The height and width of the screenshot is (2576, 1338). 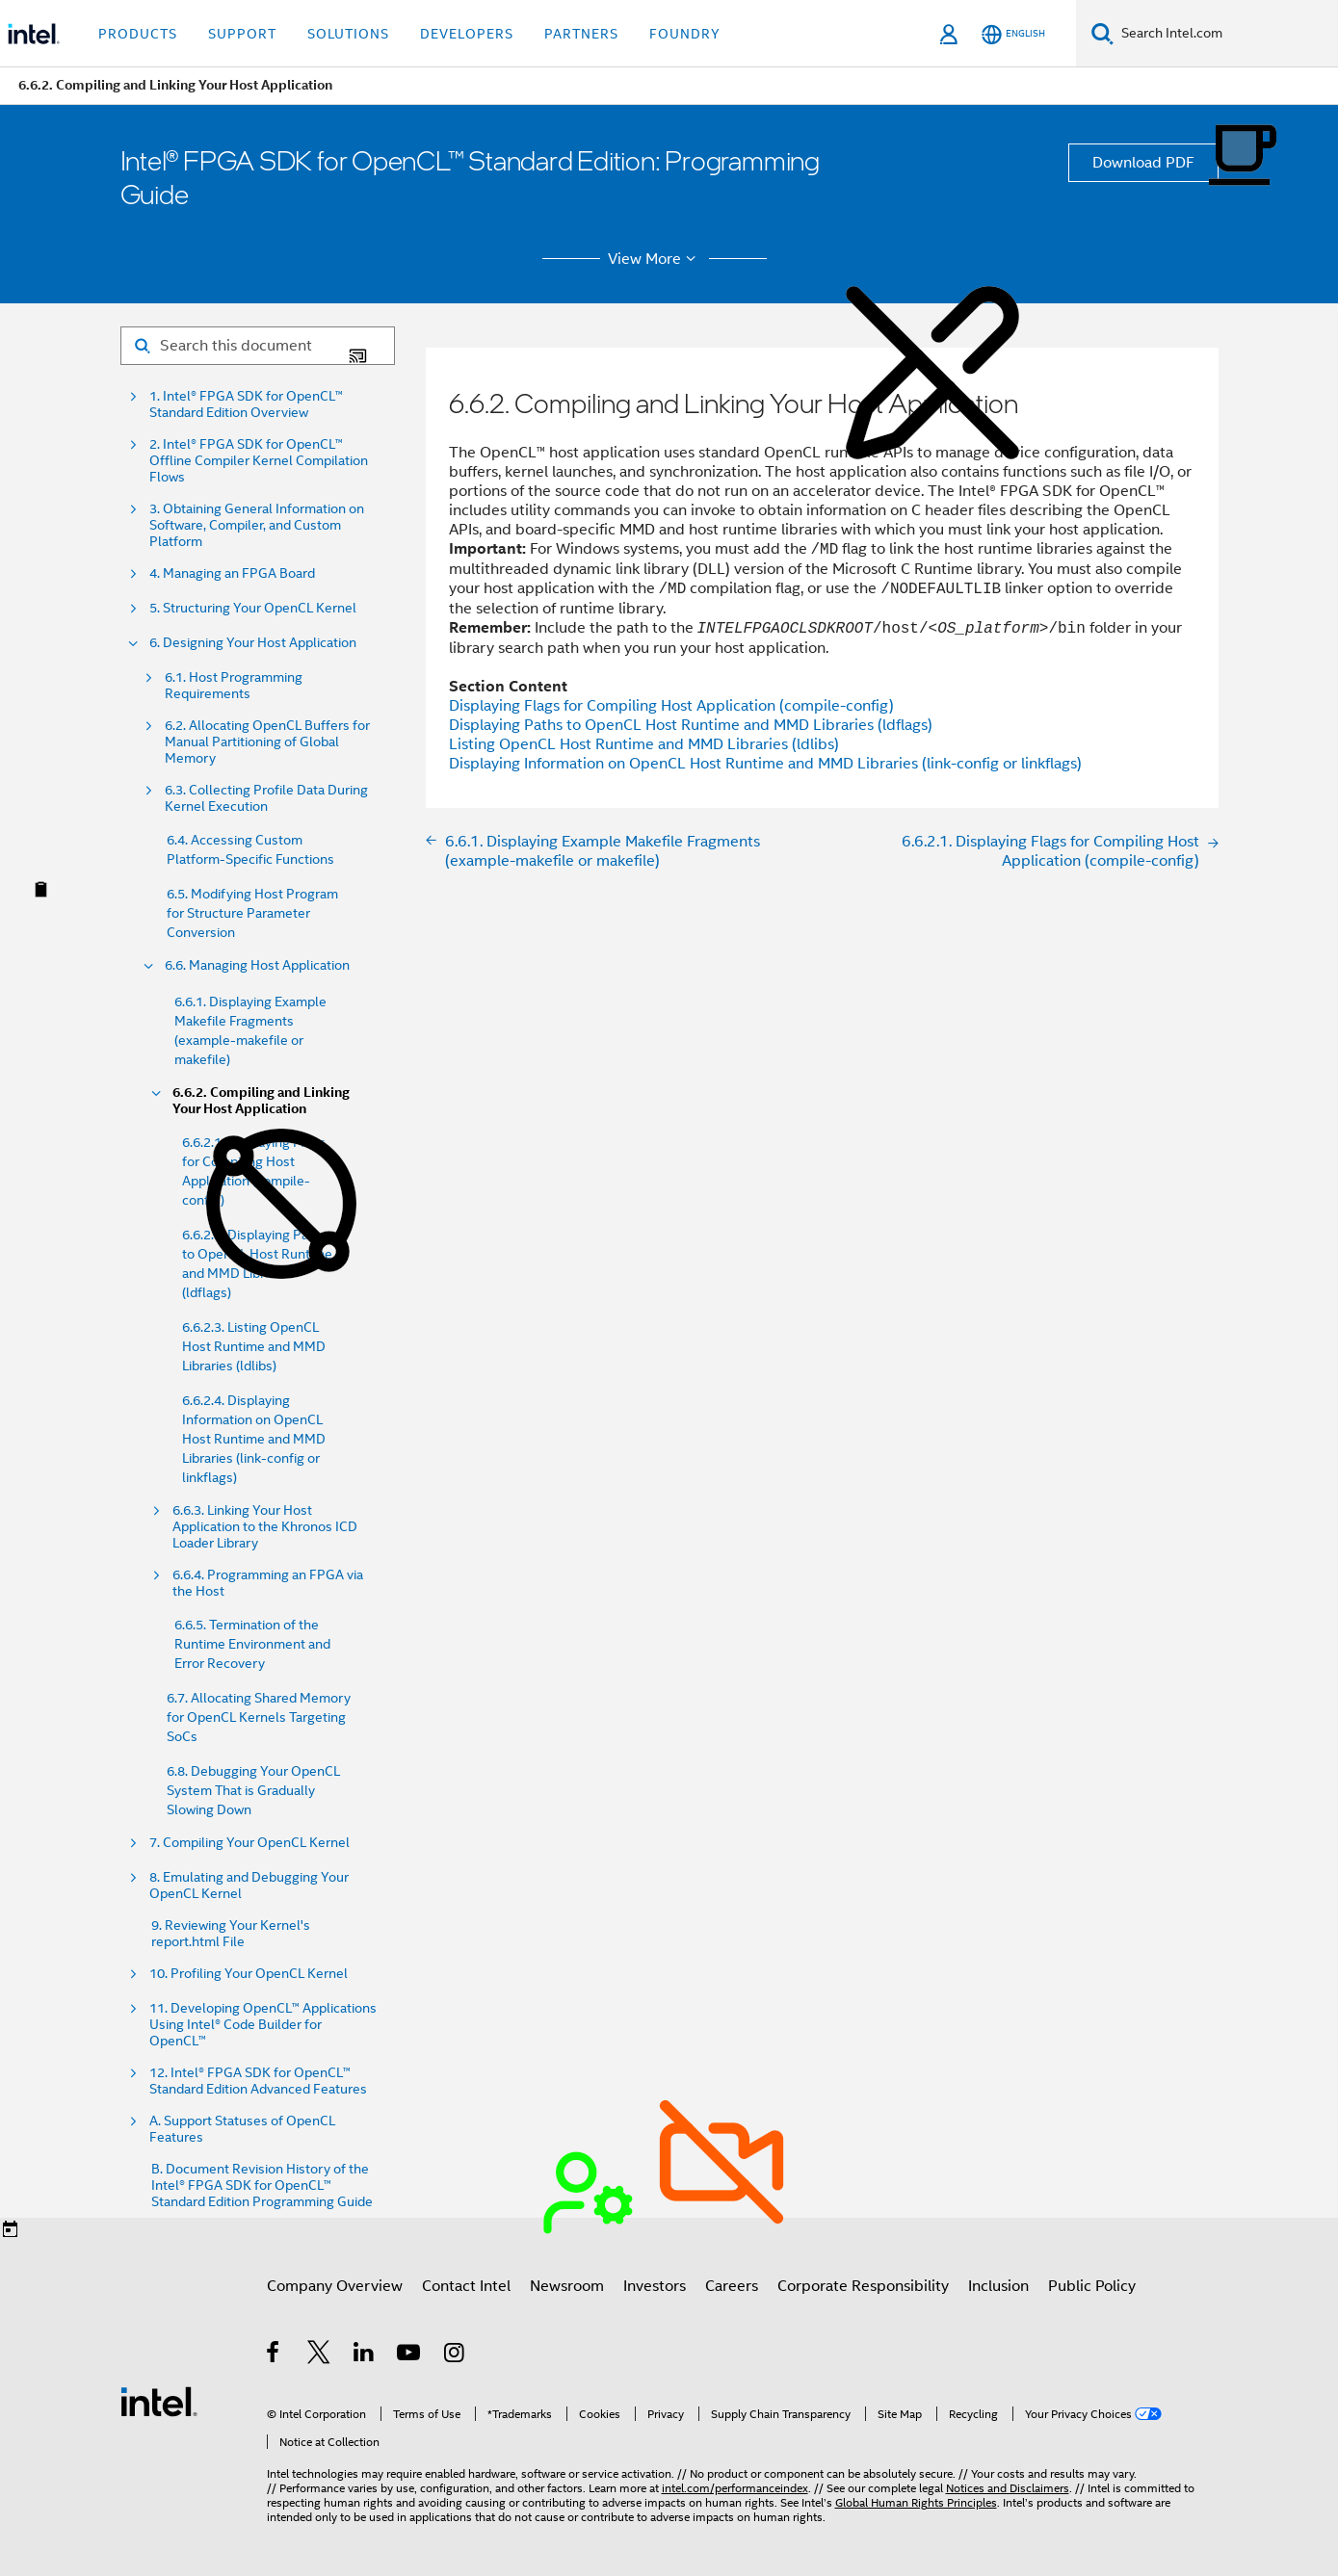 What do you see at coordinates (281, 1204) in the screenshot?
I see `measure or display diameter of a circular object` at bounding box center [281, 1204].